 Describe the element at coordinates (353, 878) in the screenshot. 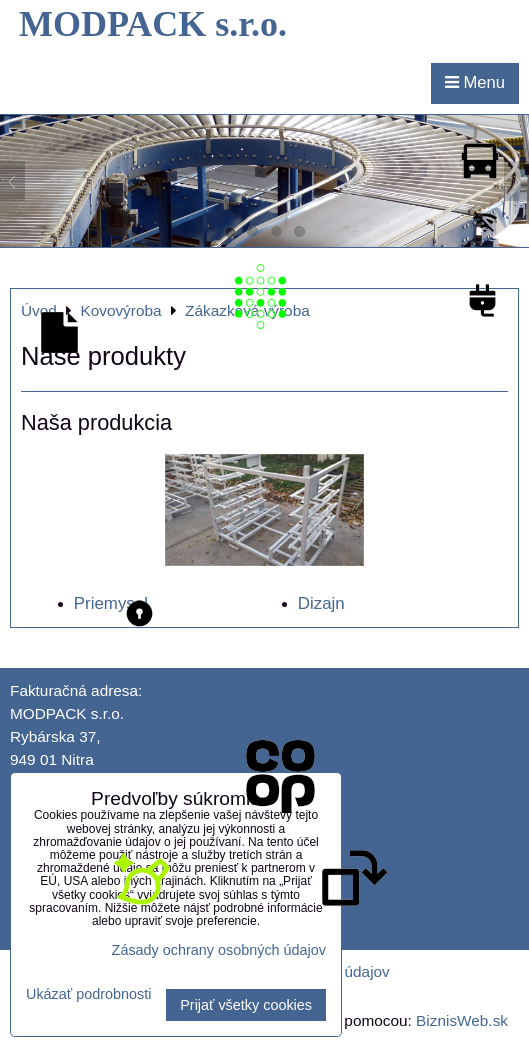

I see `rotate object clockwise` at that location.